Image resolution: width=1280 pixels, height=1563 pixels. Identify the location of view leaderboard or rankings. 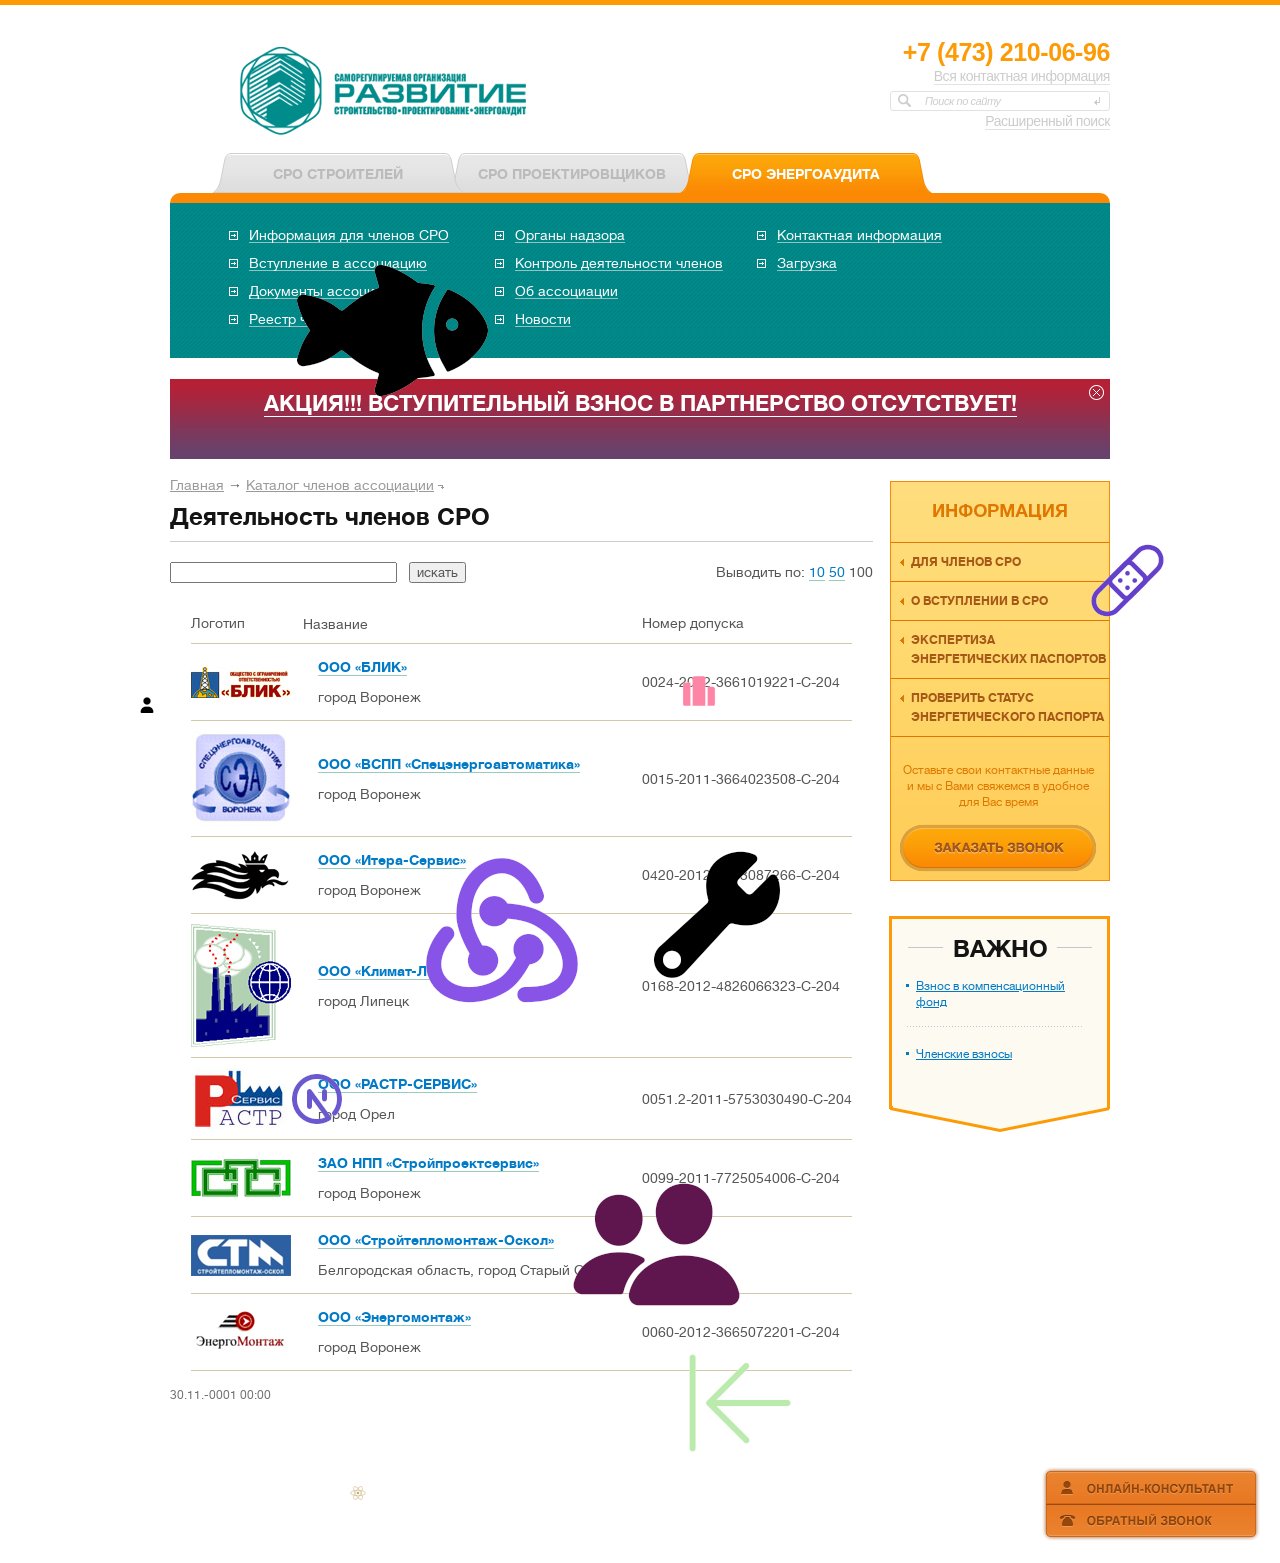
(699, 691).